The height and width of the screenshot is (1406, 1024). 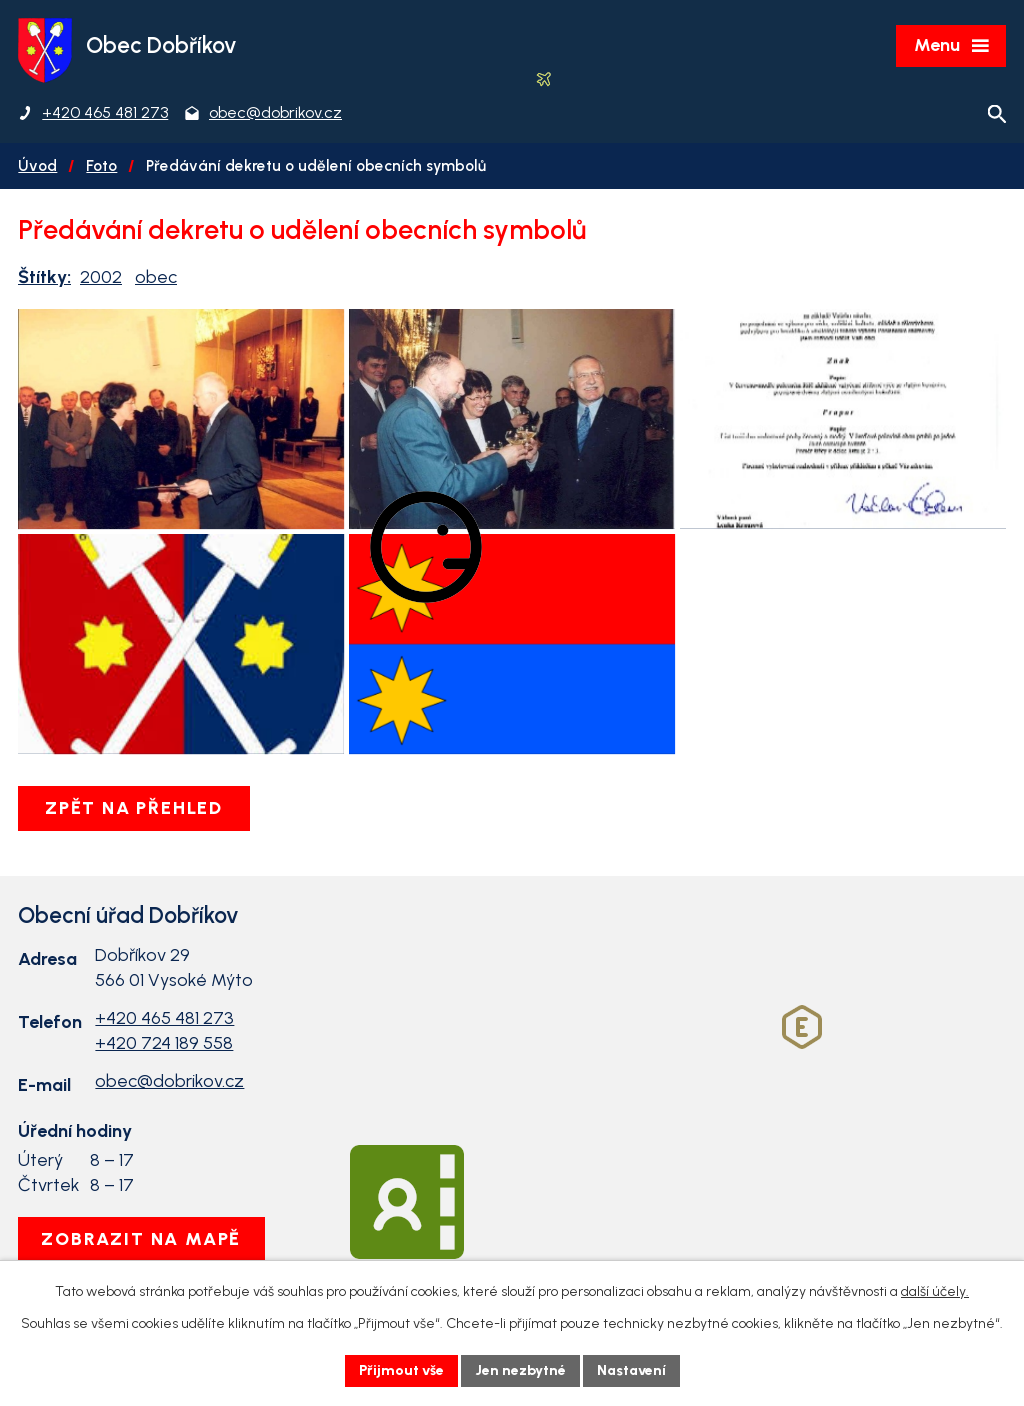 I want to click on enable airplane mode, so click(x=544, y=79).